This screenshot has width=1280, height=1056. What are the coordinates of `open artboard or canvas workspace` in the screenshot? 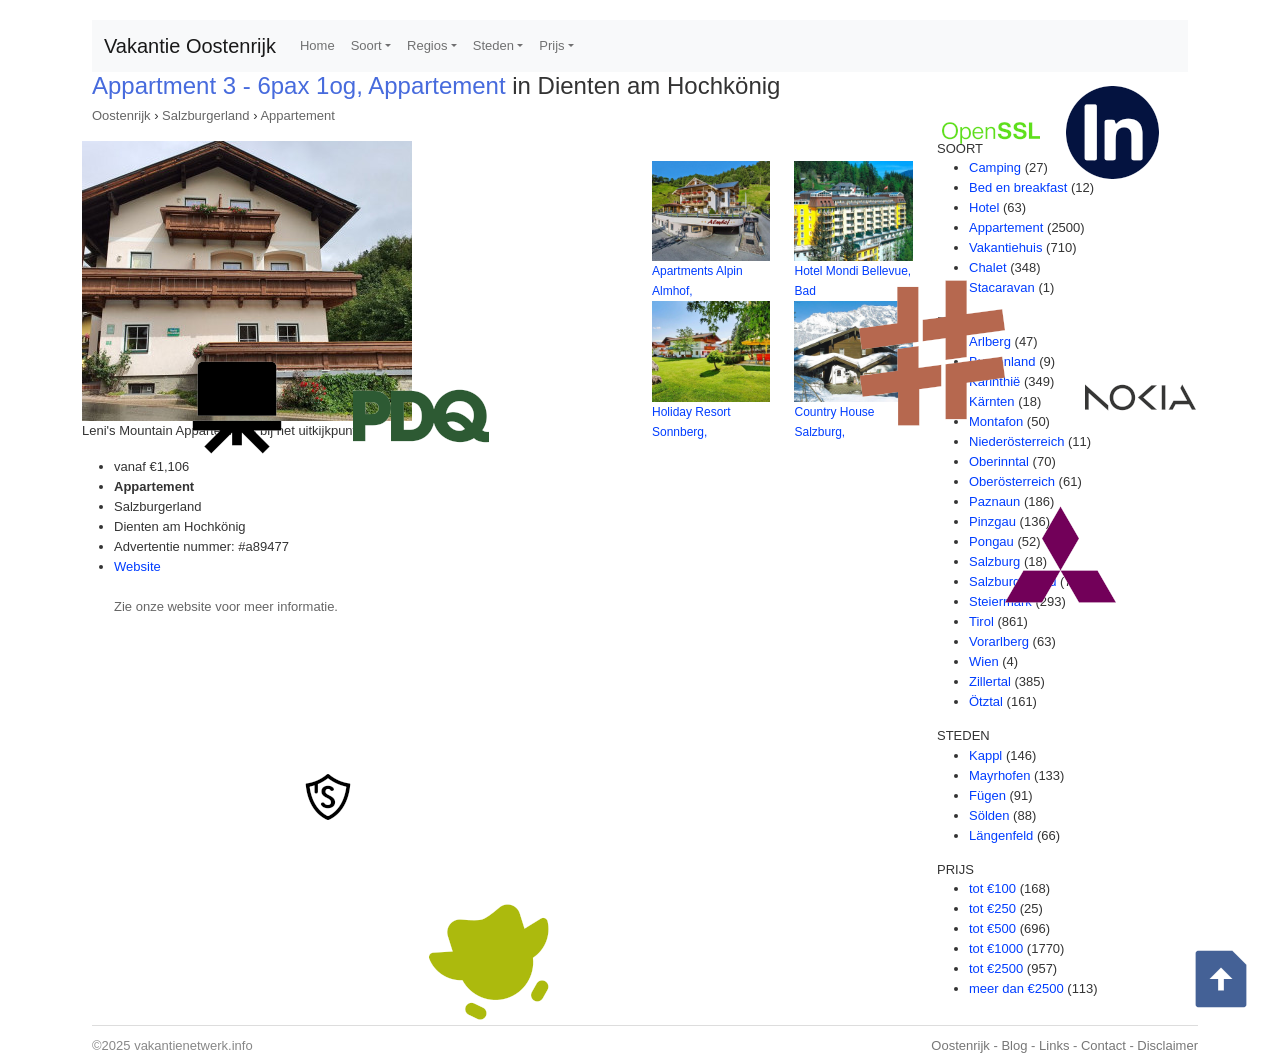 It's located at (237, 406).